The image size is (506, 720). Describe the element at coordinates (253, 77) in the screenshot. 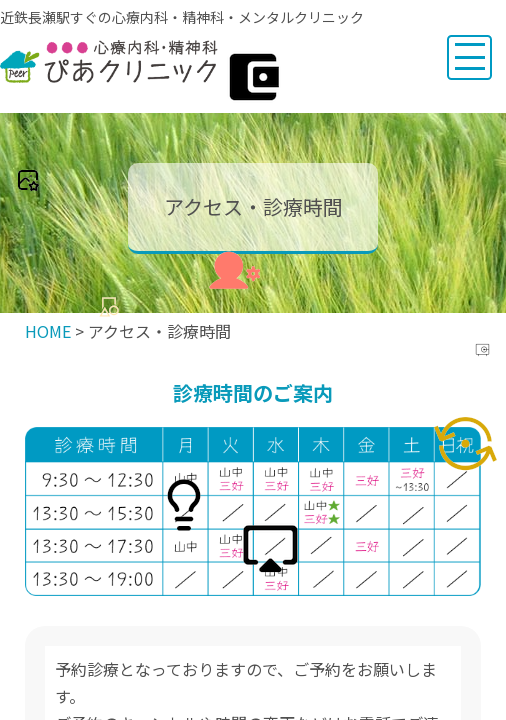

I see `access your digital wallet` at that location.